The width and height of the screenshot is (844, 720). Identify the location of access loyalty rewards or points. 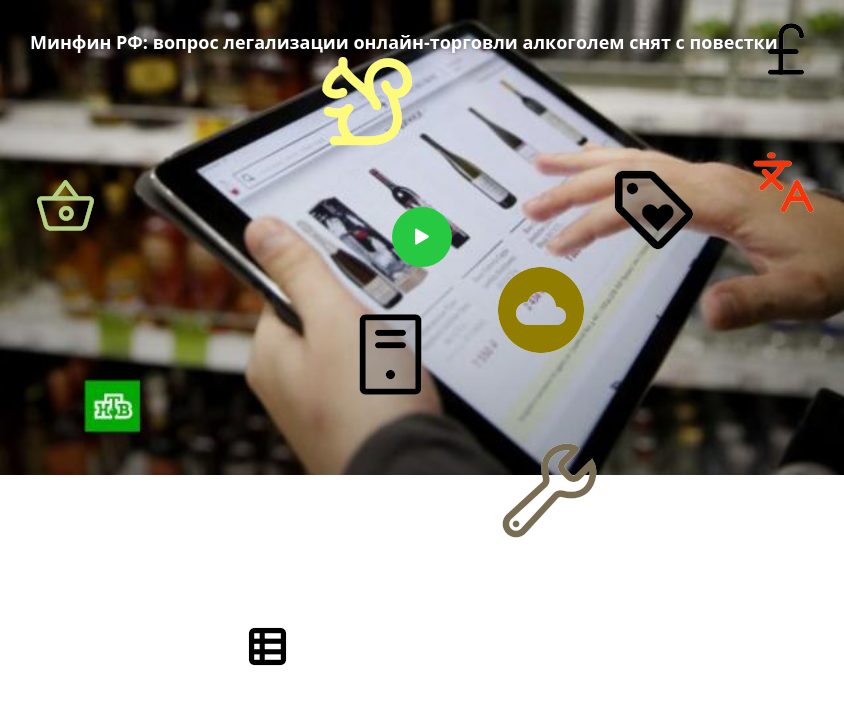
(654, 210).